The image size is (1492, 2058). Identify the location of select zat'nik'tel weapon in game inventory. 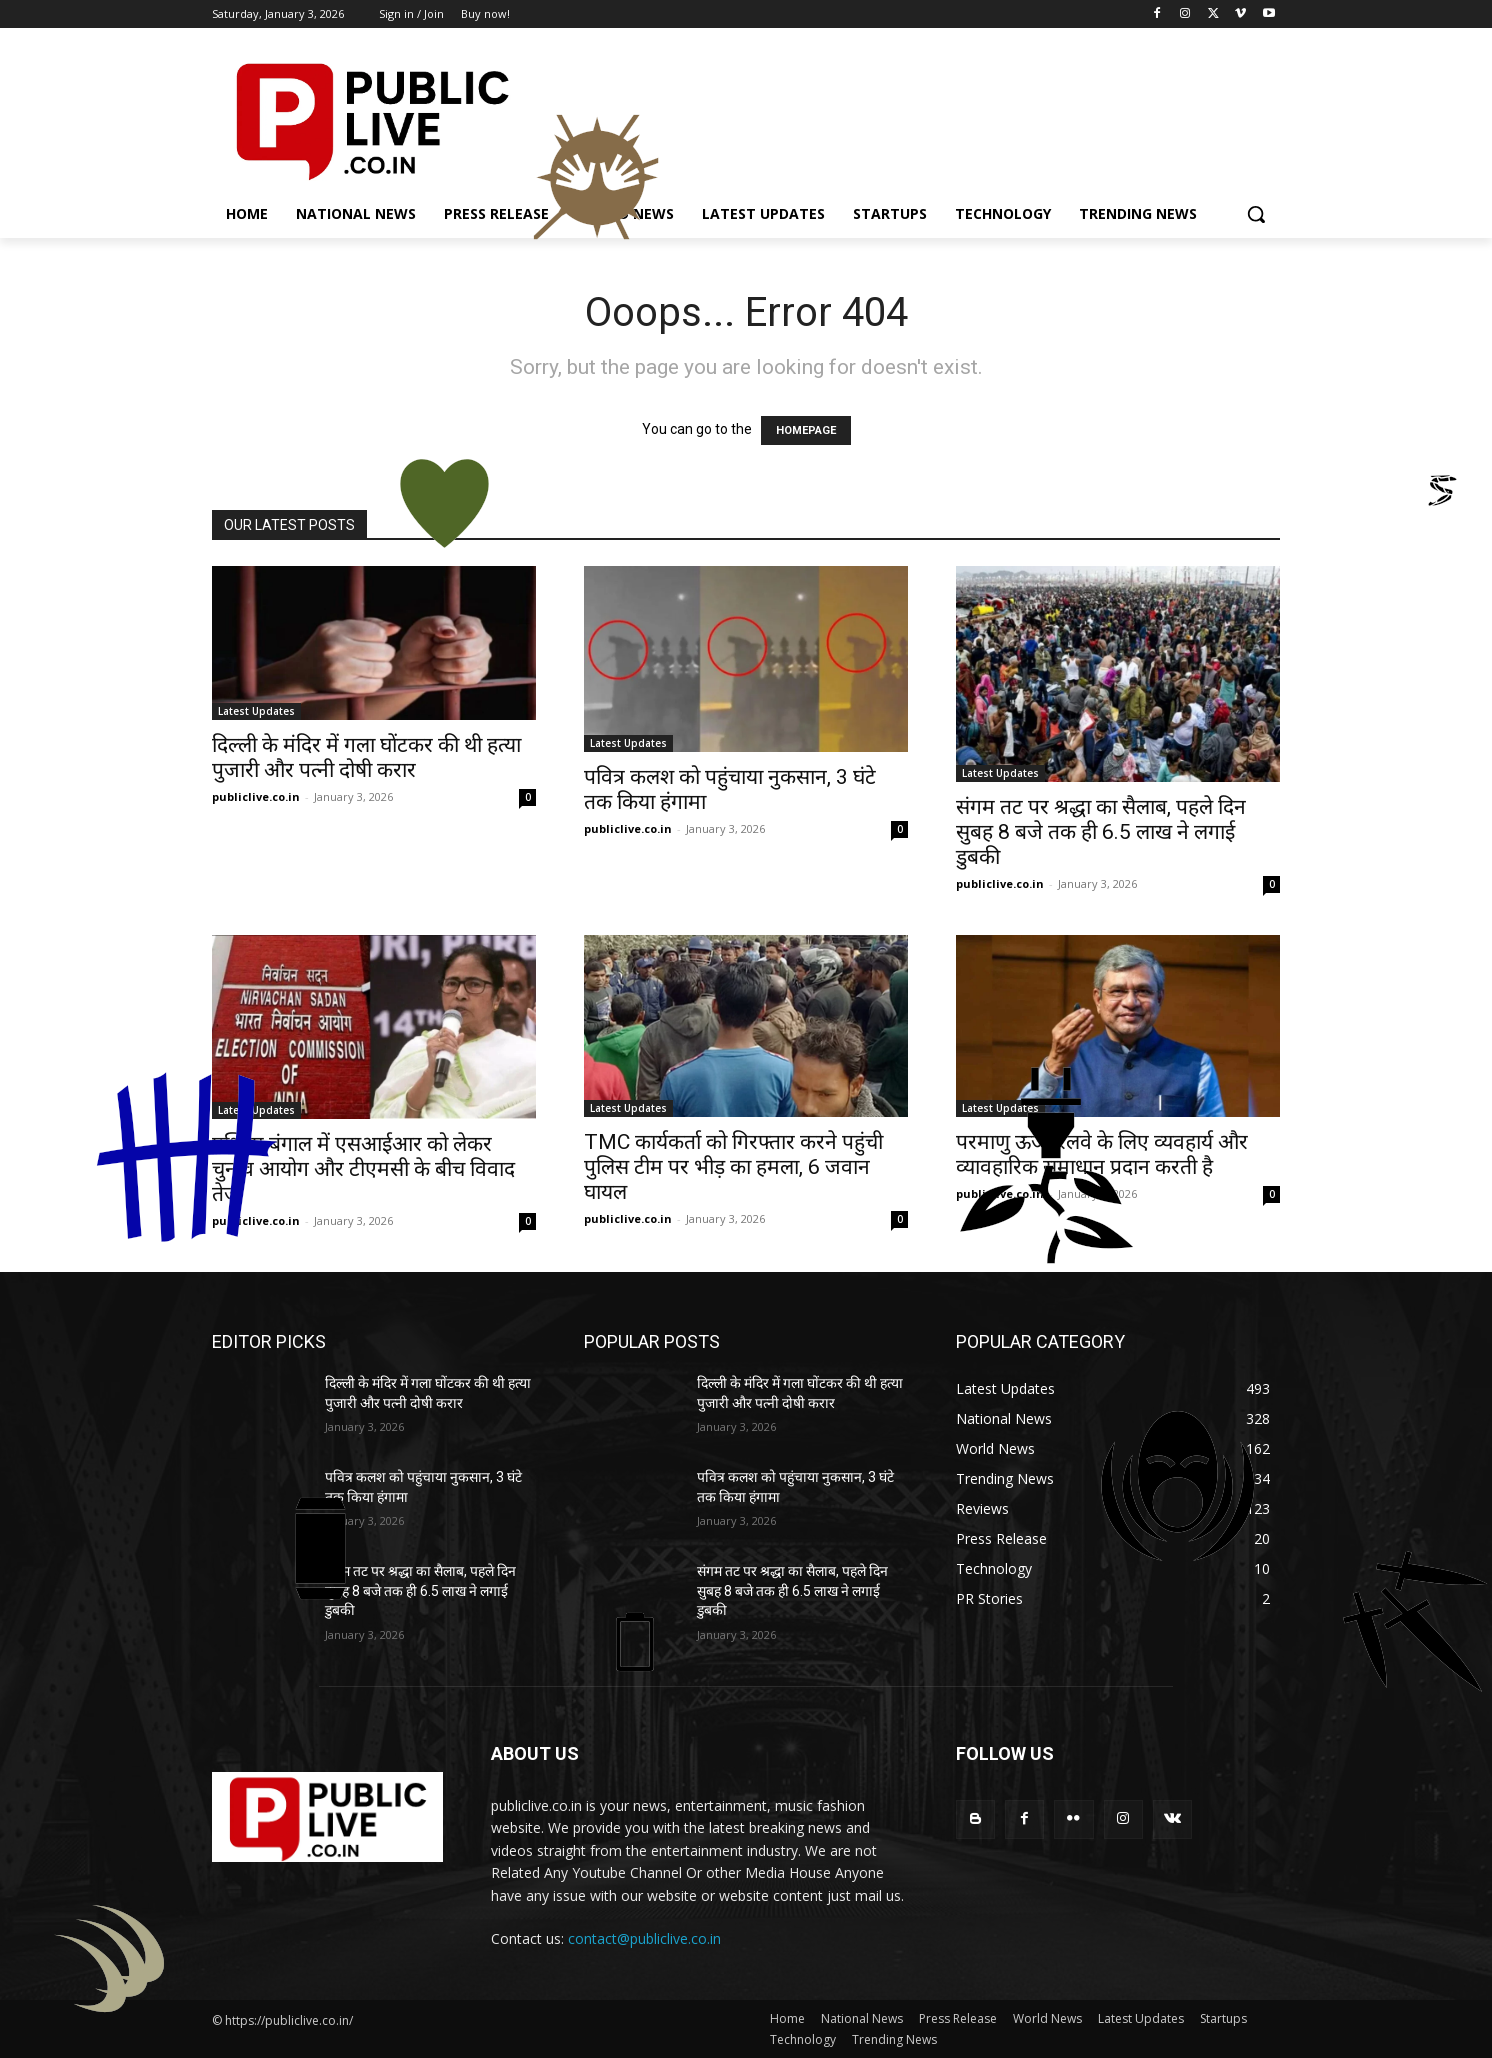
(1442, 490).